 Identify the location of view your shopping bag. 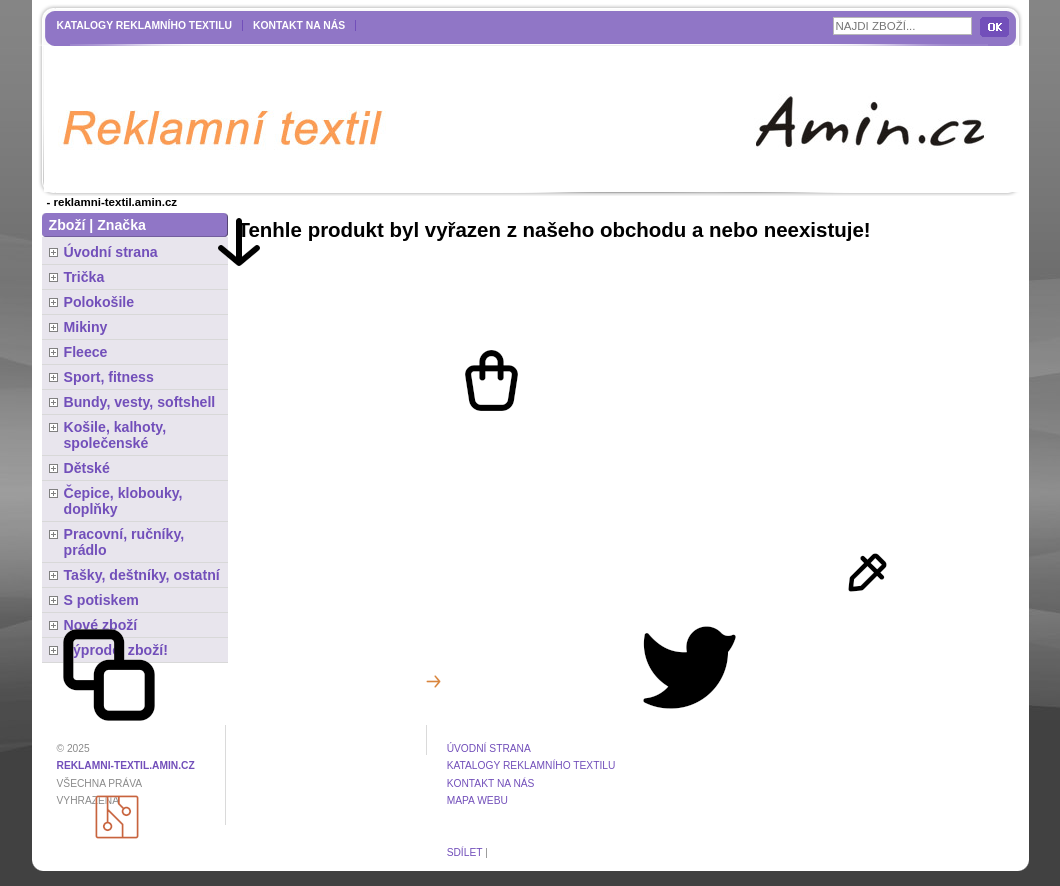
(491, 380).